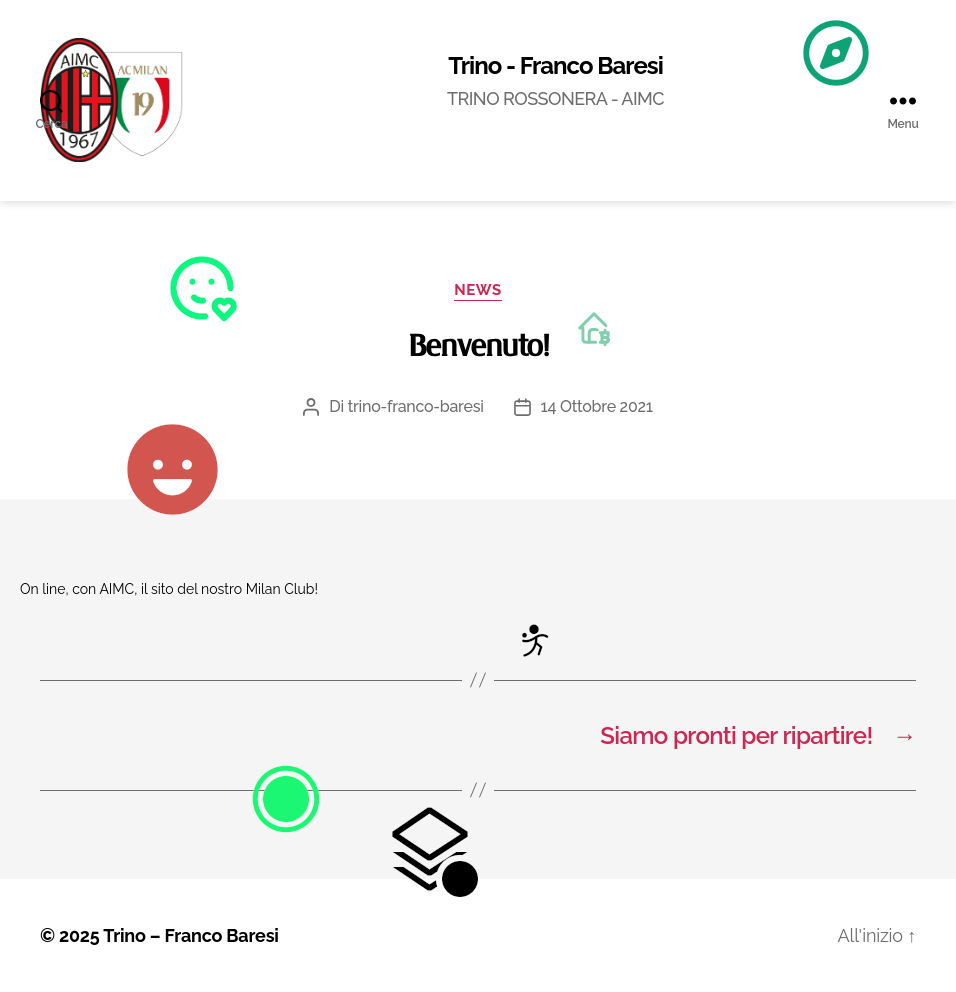 This screenshot has width=956, height=992. What do you see at coordinates (534, 640) in the screenshot?
I see `access sports or athletic activities` at bounding box center [534, 640].